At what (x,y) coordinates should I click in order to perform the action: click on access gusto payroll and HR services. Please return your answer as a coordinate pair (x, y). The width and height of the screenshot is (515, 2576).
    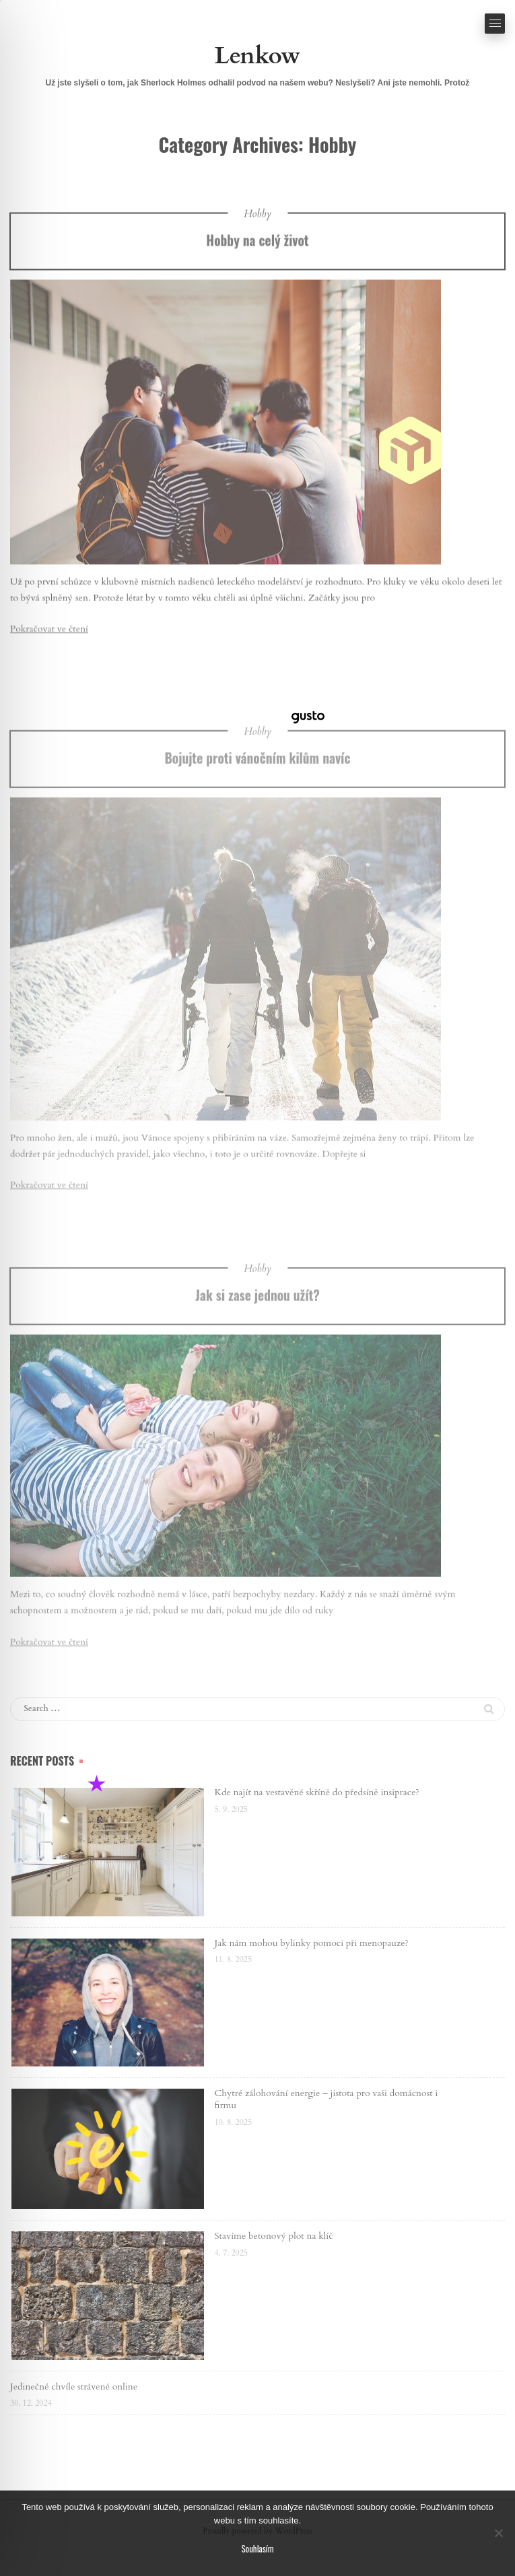
    Looking at the image, I should click on (308, 717).